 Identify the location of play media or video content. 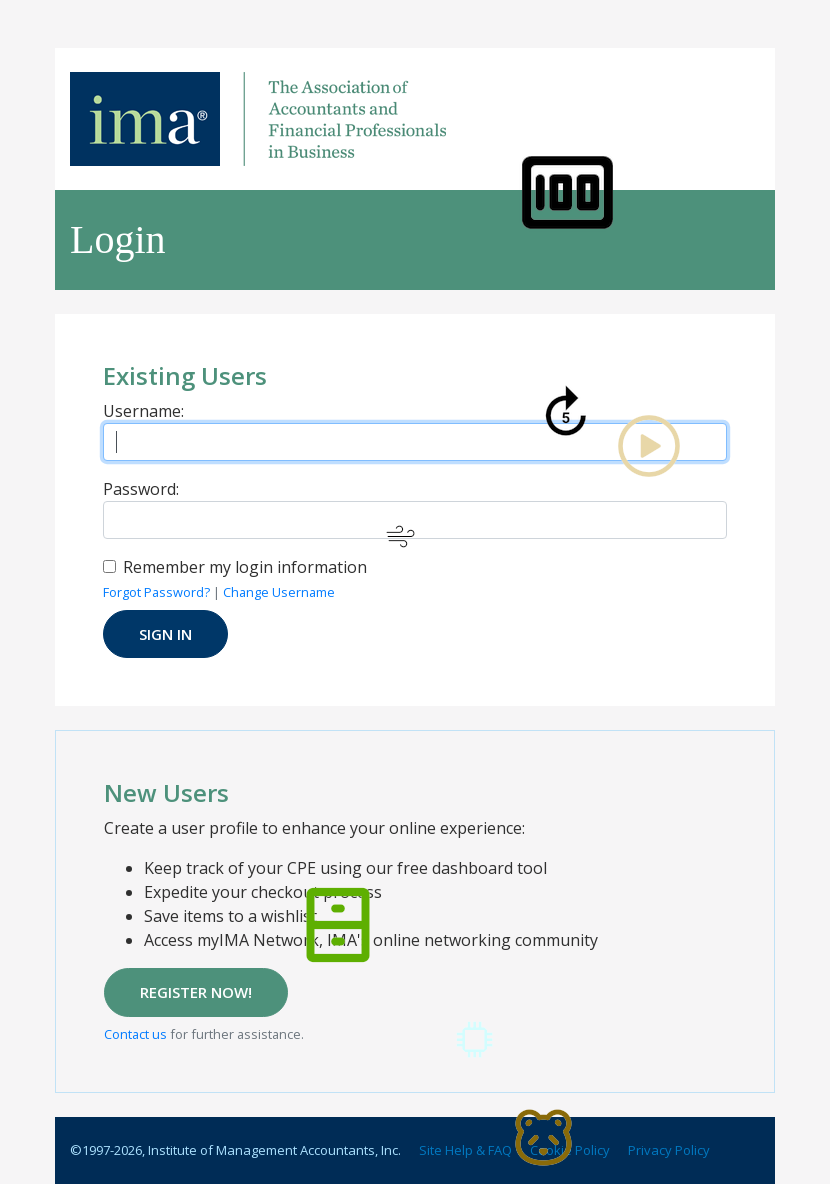
(649, 446).